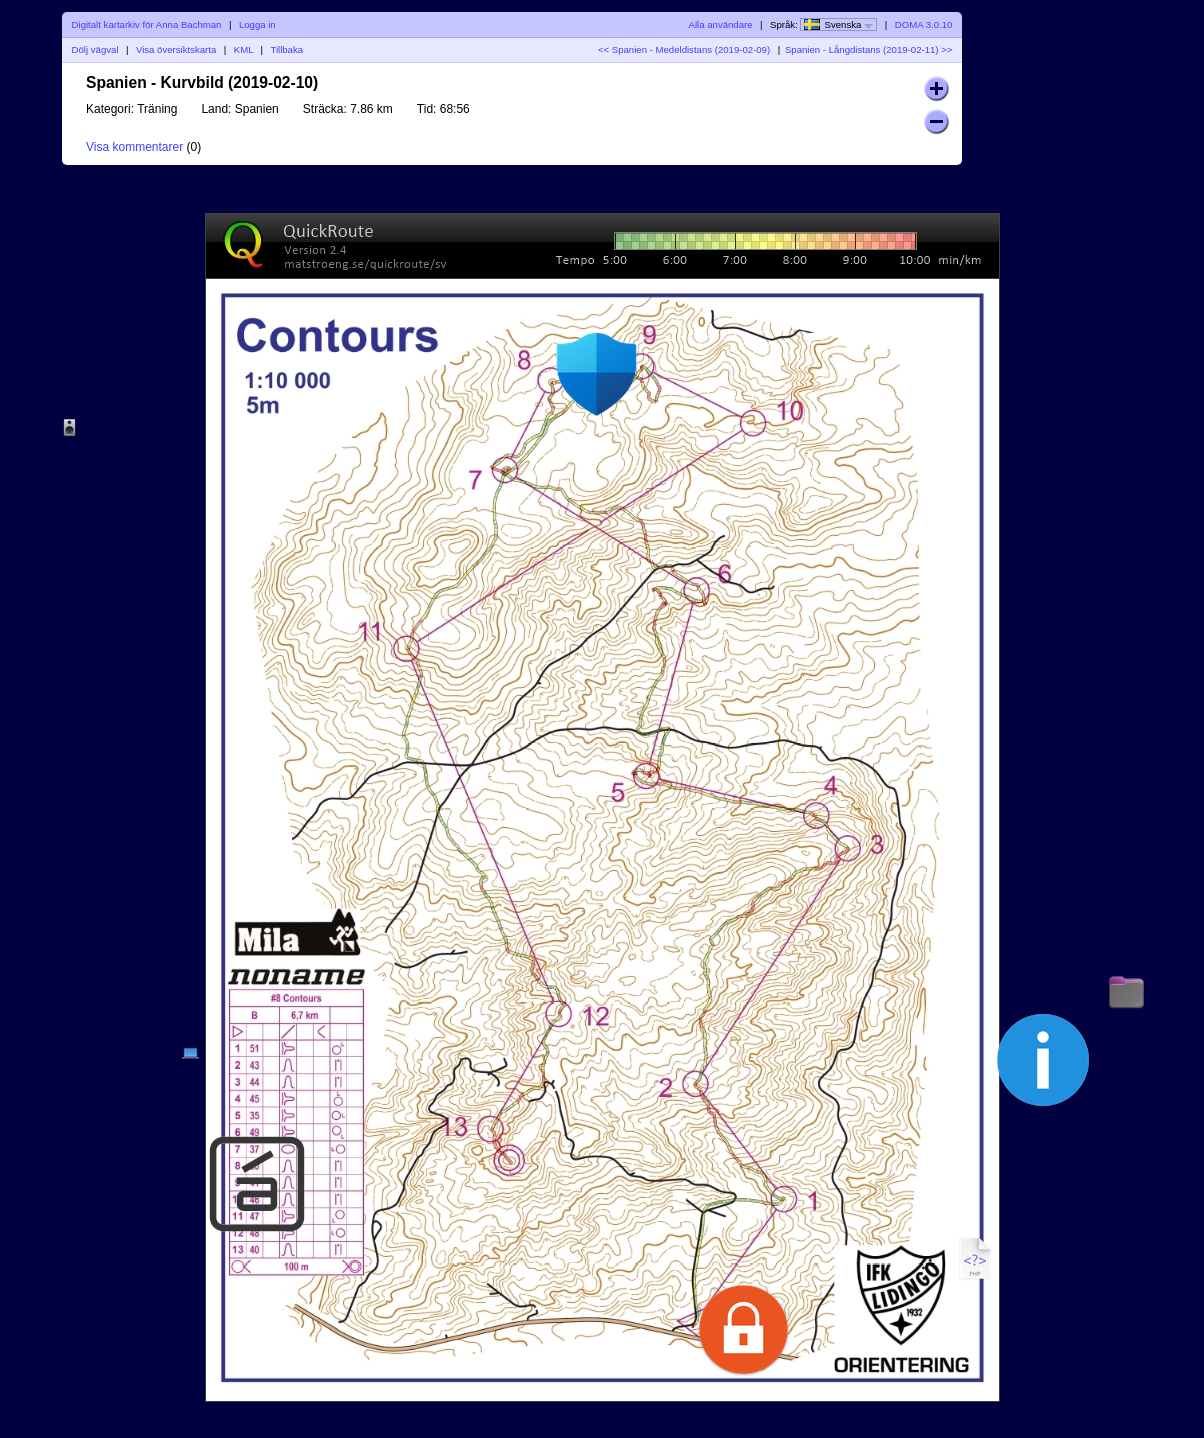 This screenshot has width=1204, height=1438. Describe the element at coordinates (975, 1259) in the screenshot. I see `a PHP source code file` at that location.